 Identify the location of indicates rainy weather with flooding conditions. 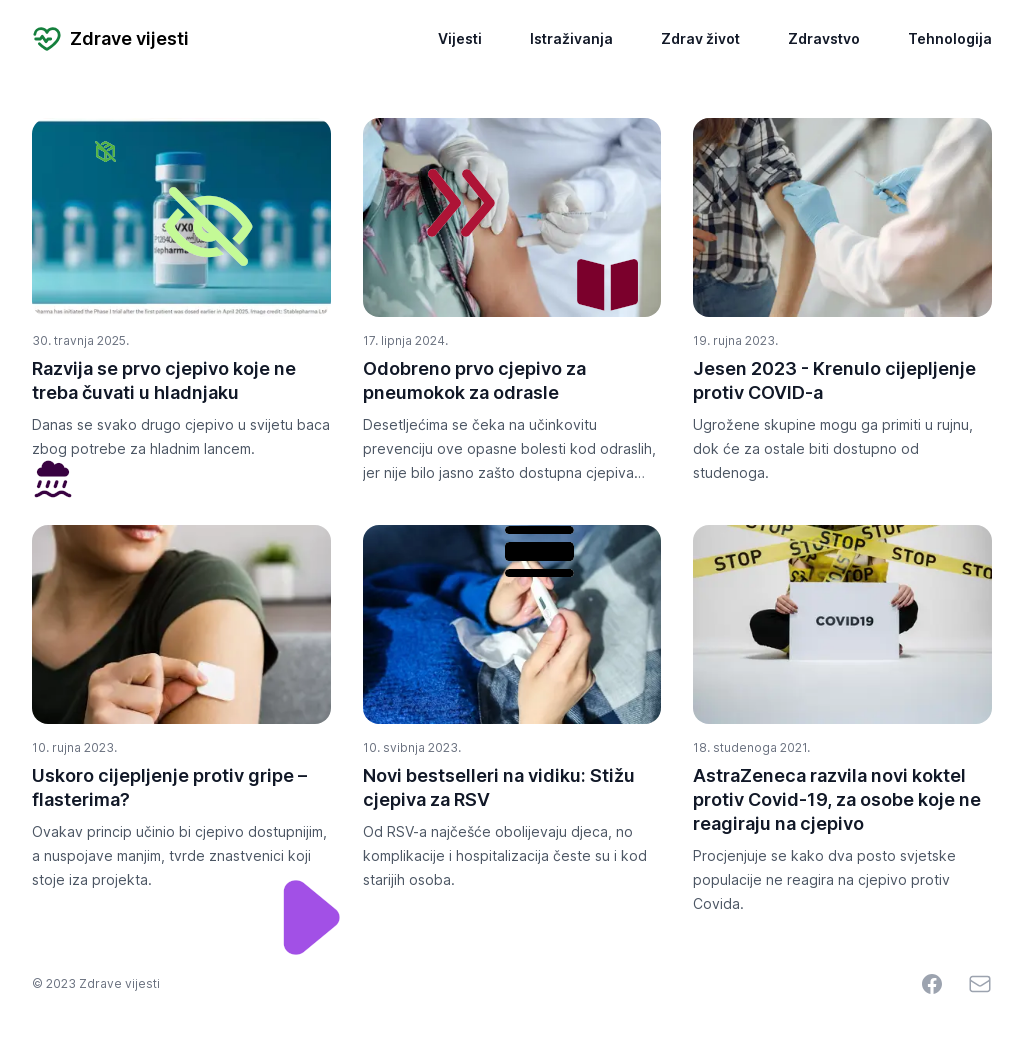
(53, 479).